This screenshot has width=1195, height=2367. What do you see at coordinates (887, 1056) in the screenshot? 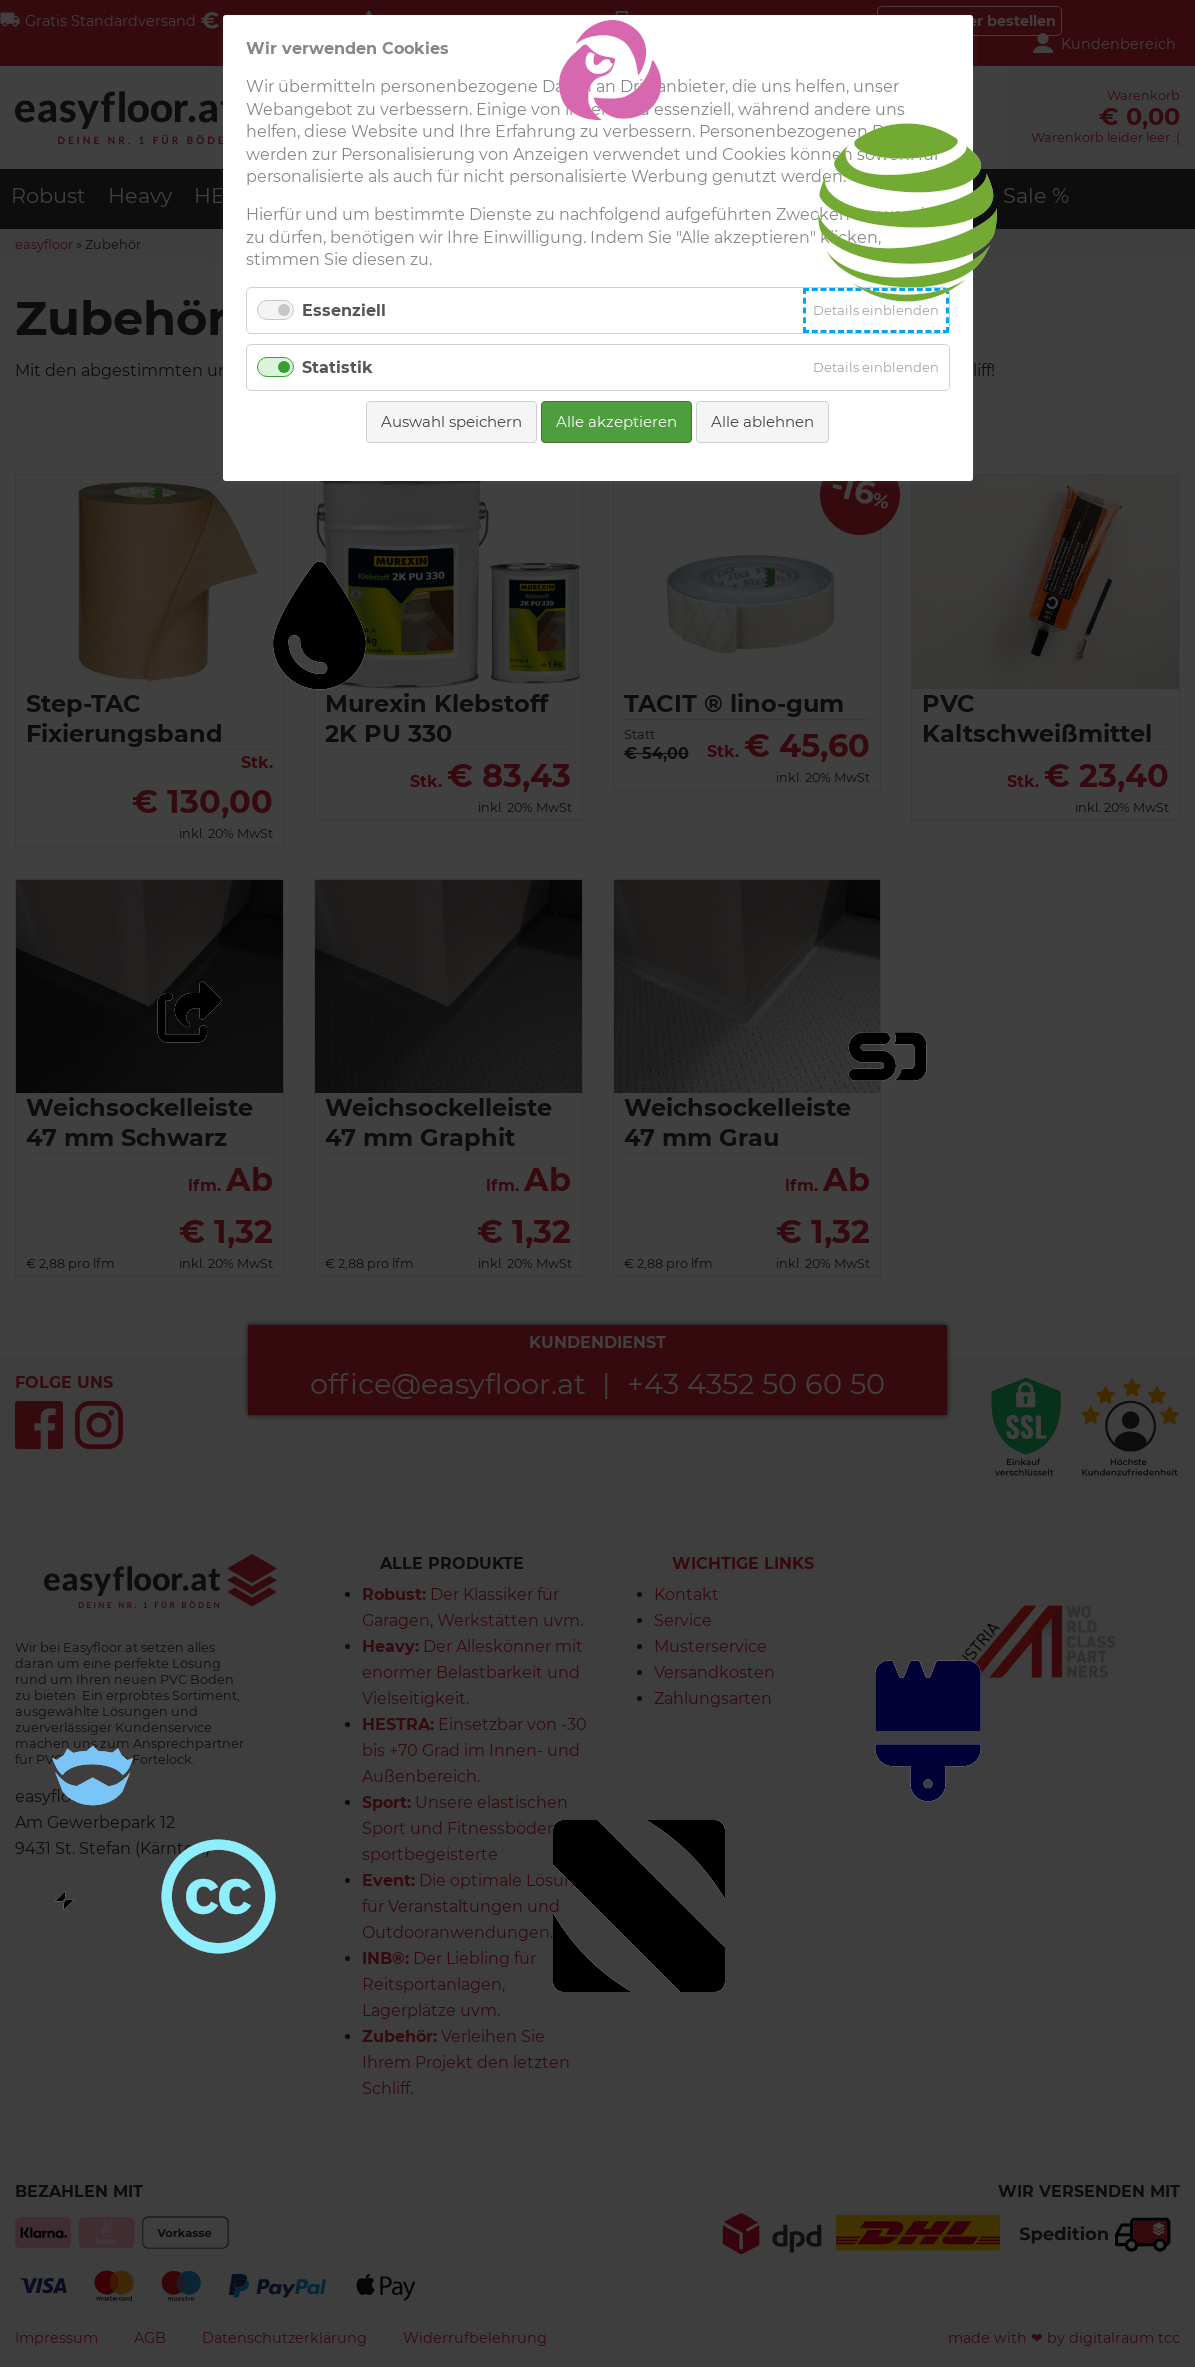
I see `speaker deck logo` at bounding box center [887, 1056].